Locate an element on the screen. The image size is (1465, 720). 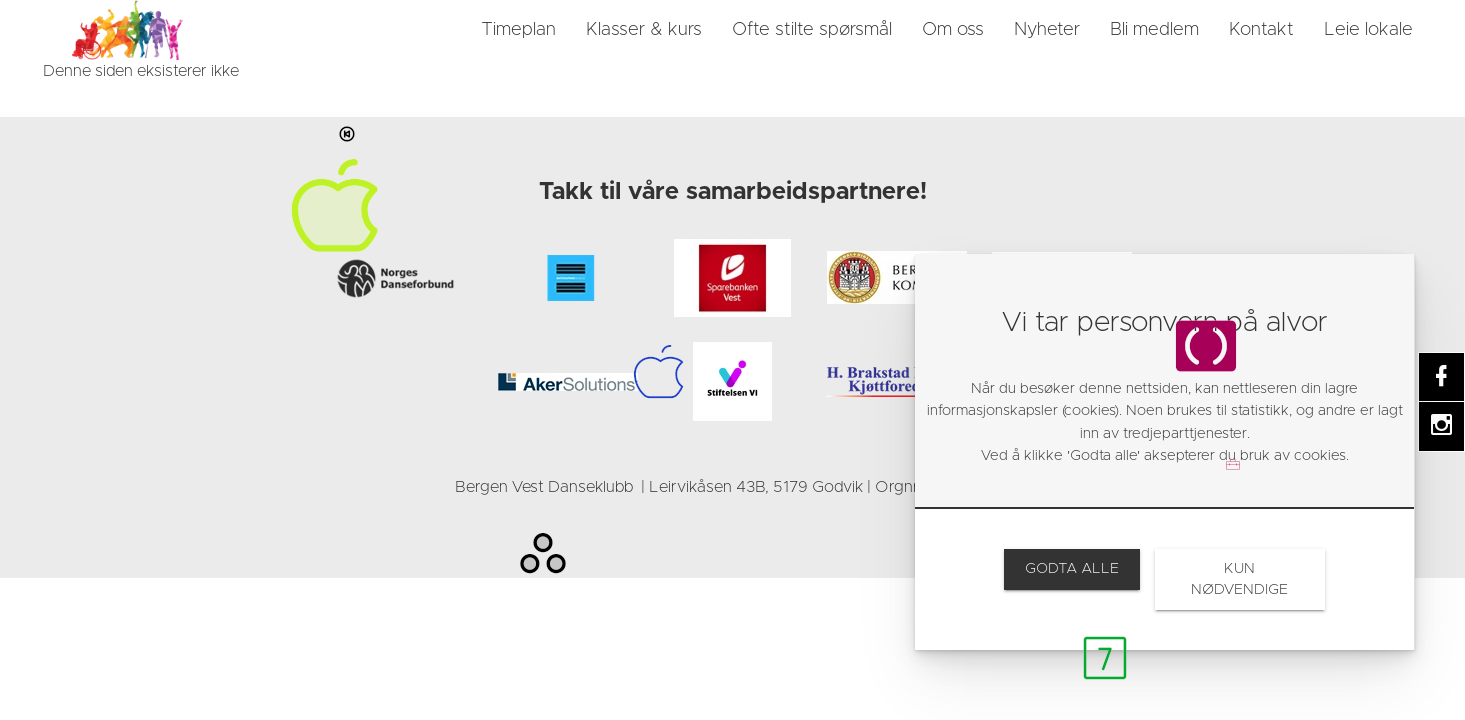
access tools and utilities is located at coordinates (1233, 465).